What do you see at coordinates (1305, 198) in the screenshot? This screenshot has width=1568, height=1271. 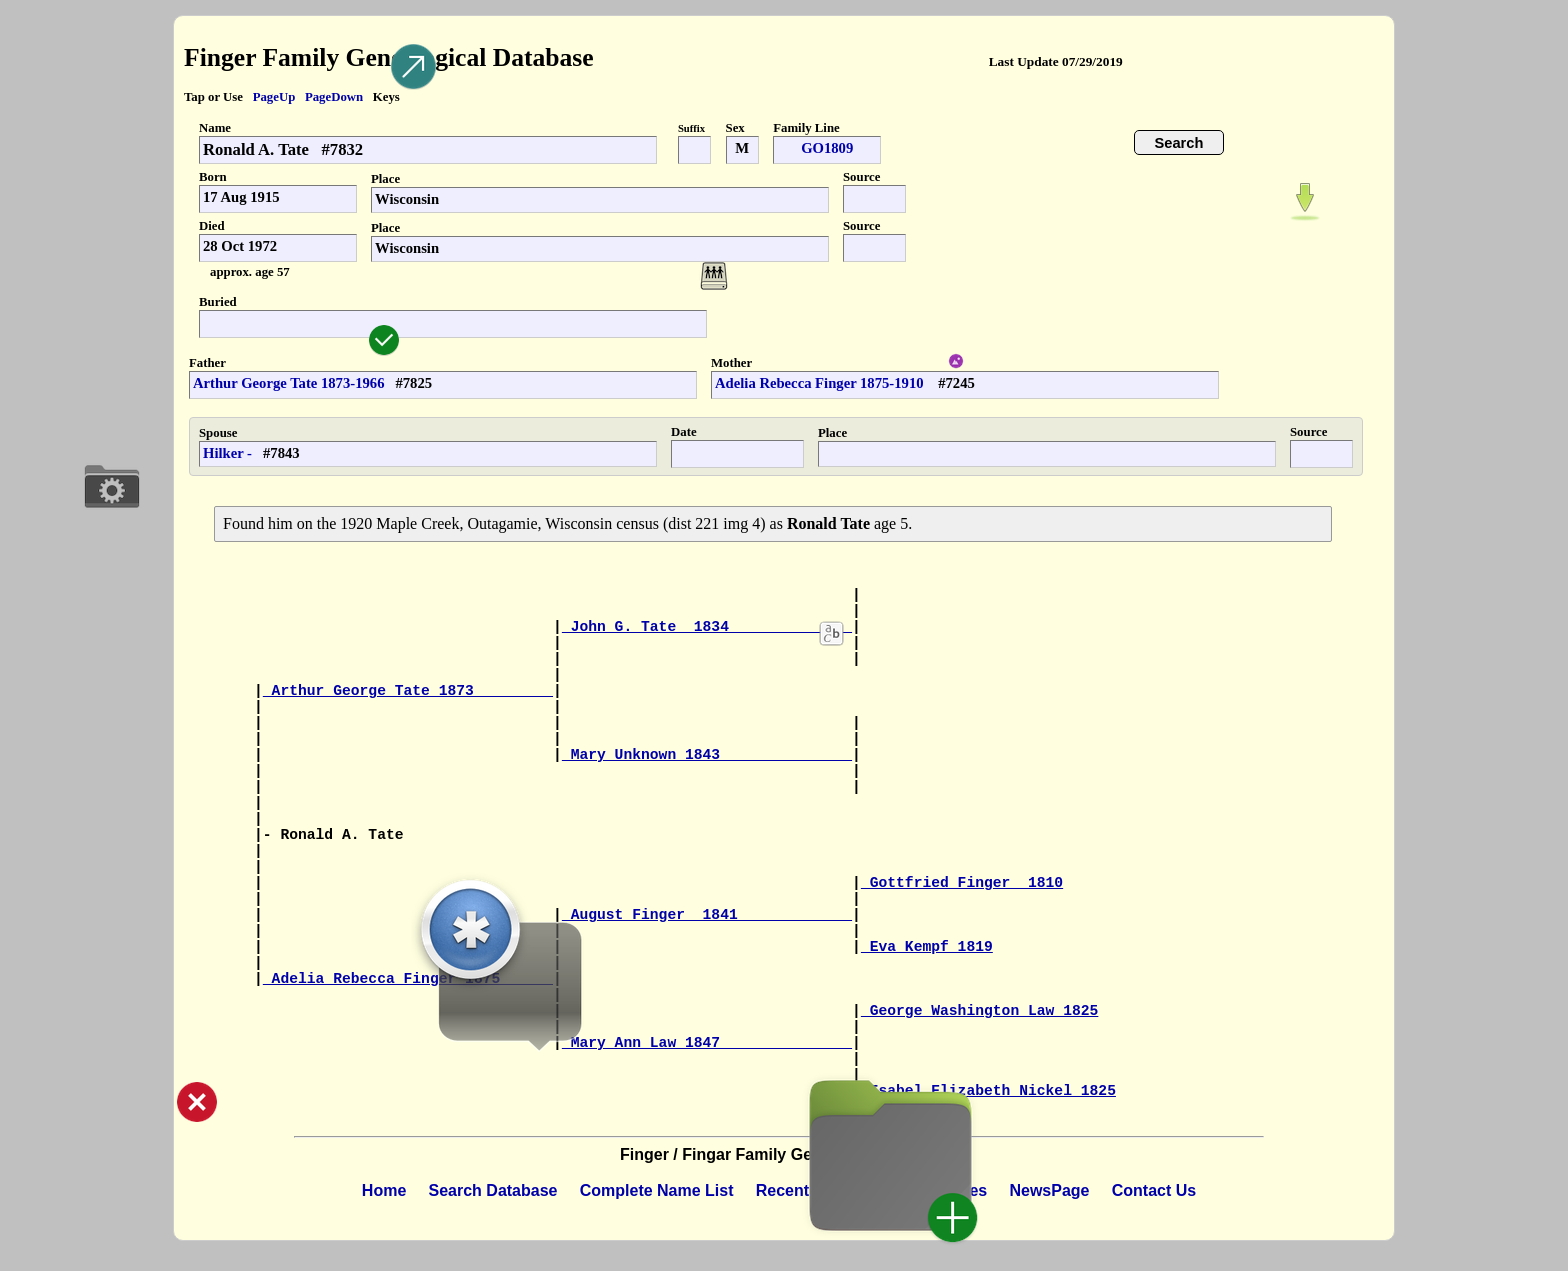 I see `save the current file or document` at bounding box center [1305, 198].